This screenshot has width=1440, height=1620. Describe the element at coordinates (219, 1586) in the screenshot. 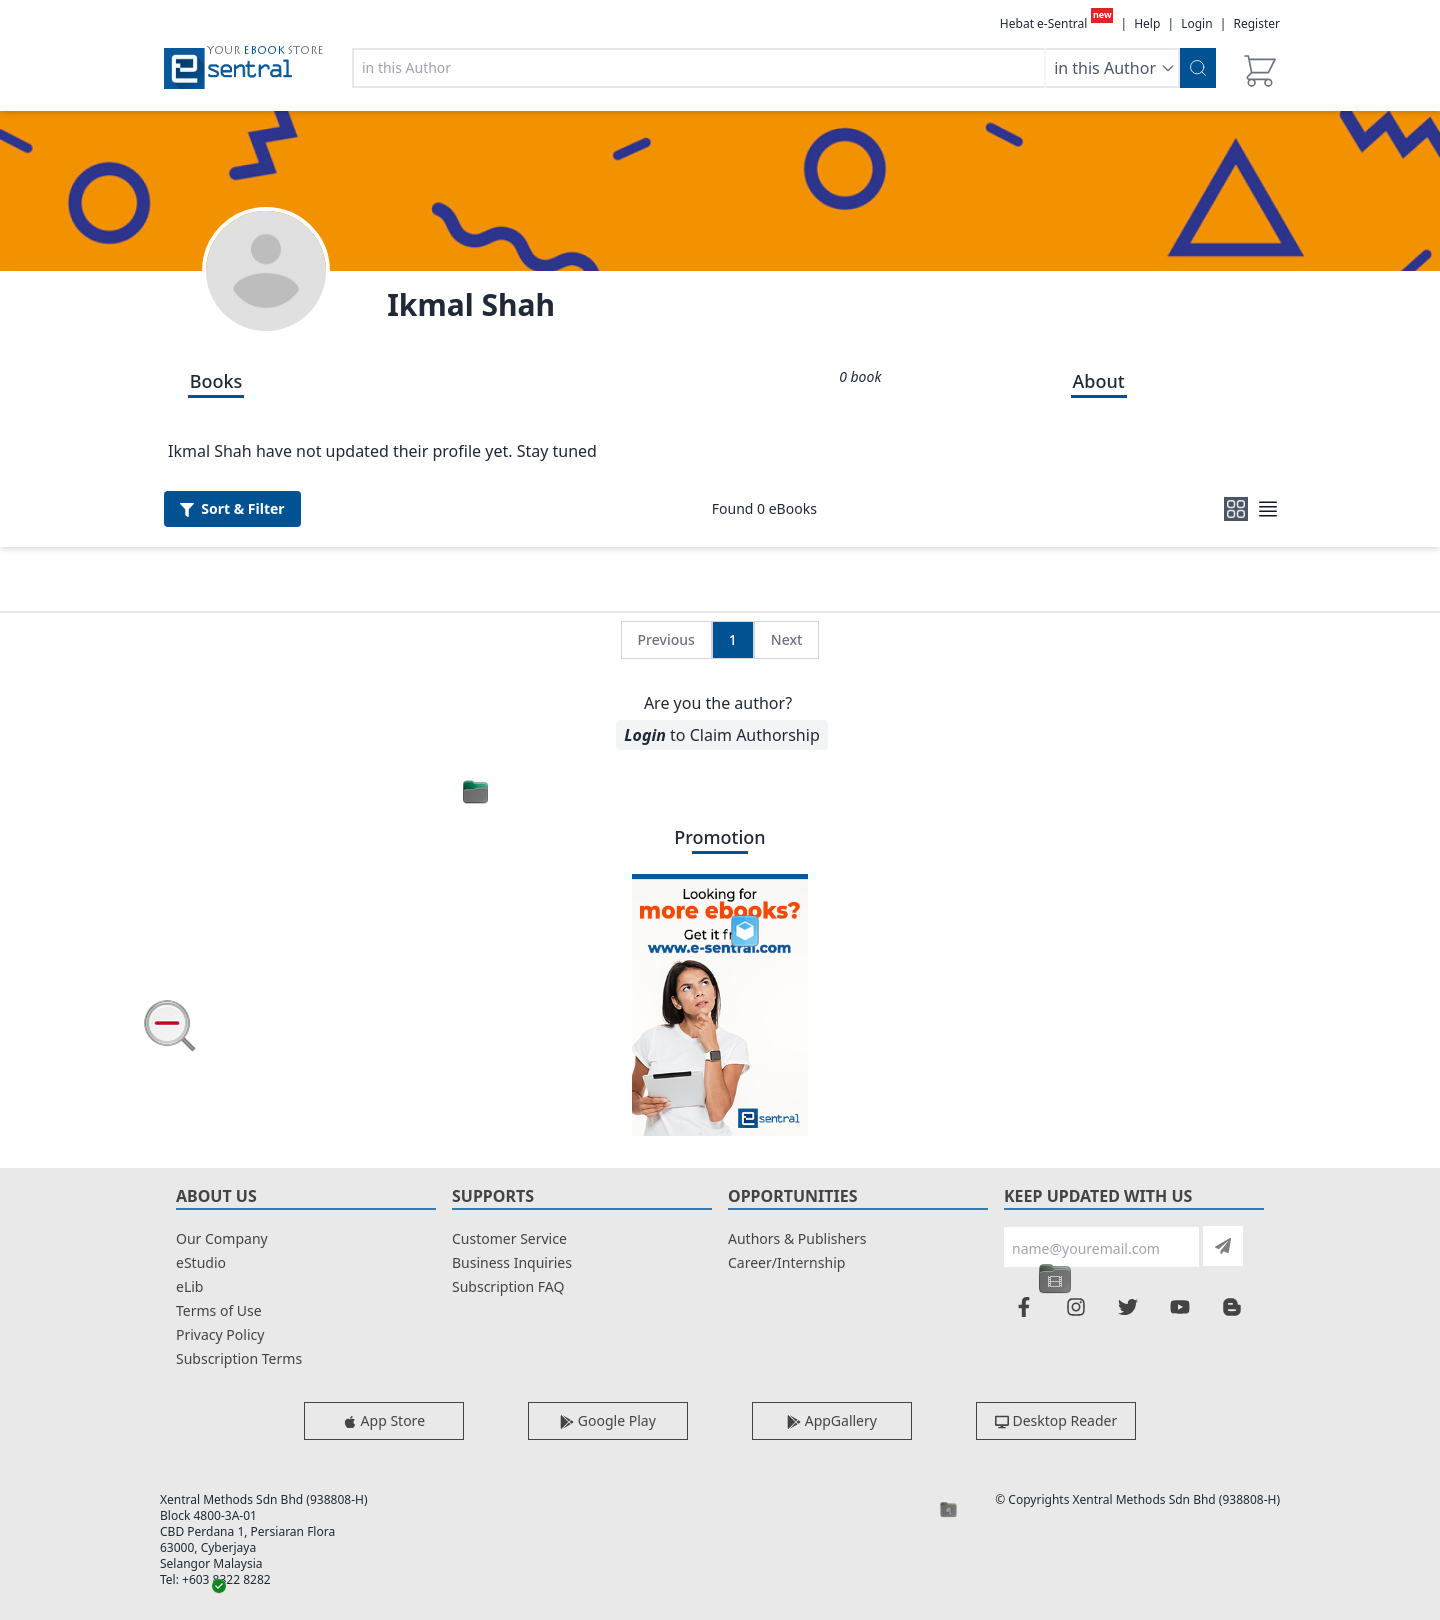

I see `confirm or approve an action` at that location.